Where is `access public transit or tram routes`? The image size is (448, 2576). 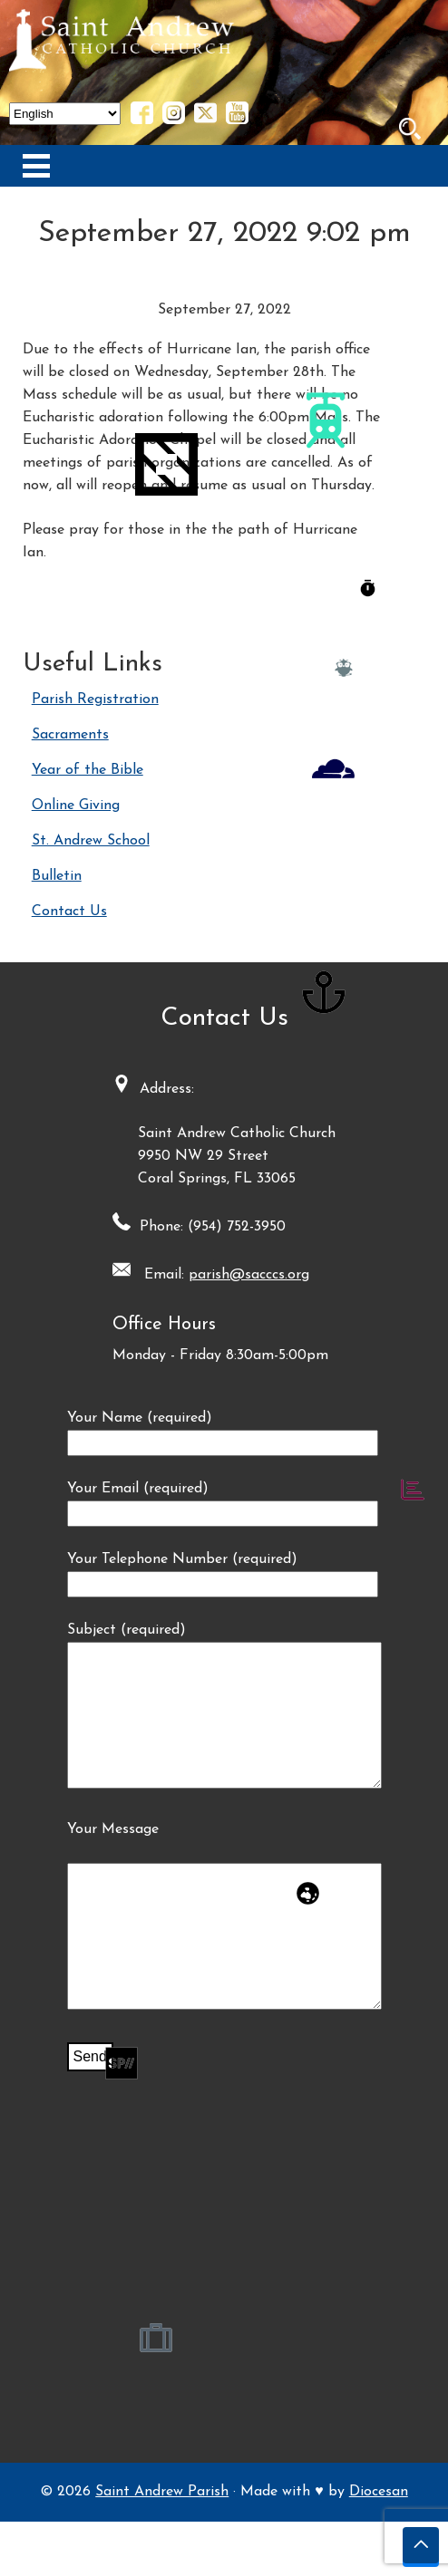
access public transit or tram routes is located at coordinates (326, 420).